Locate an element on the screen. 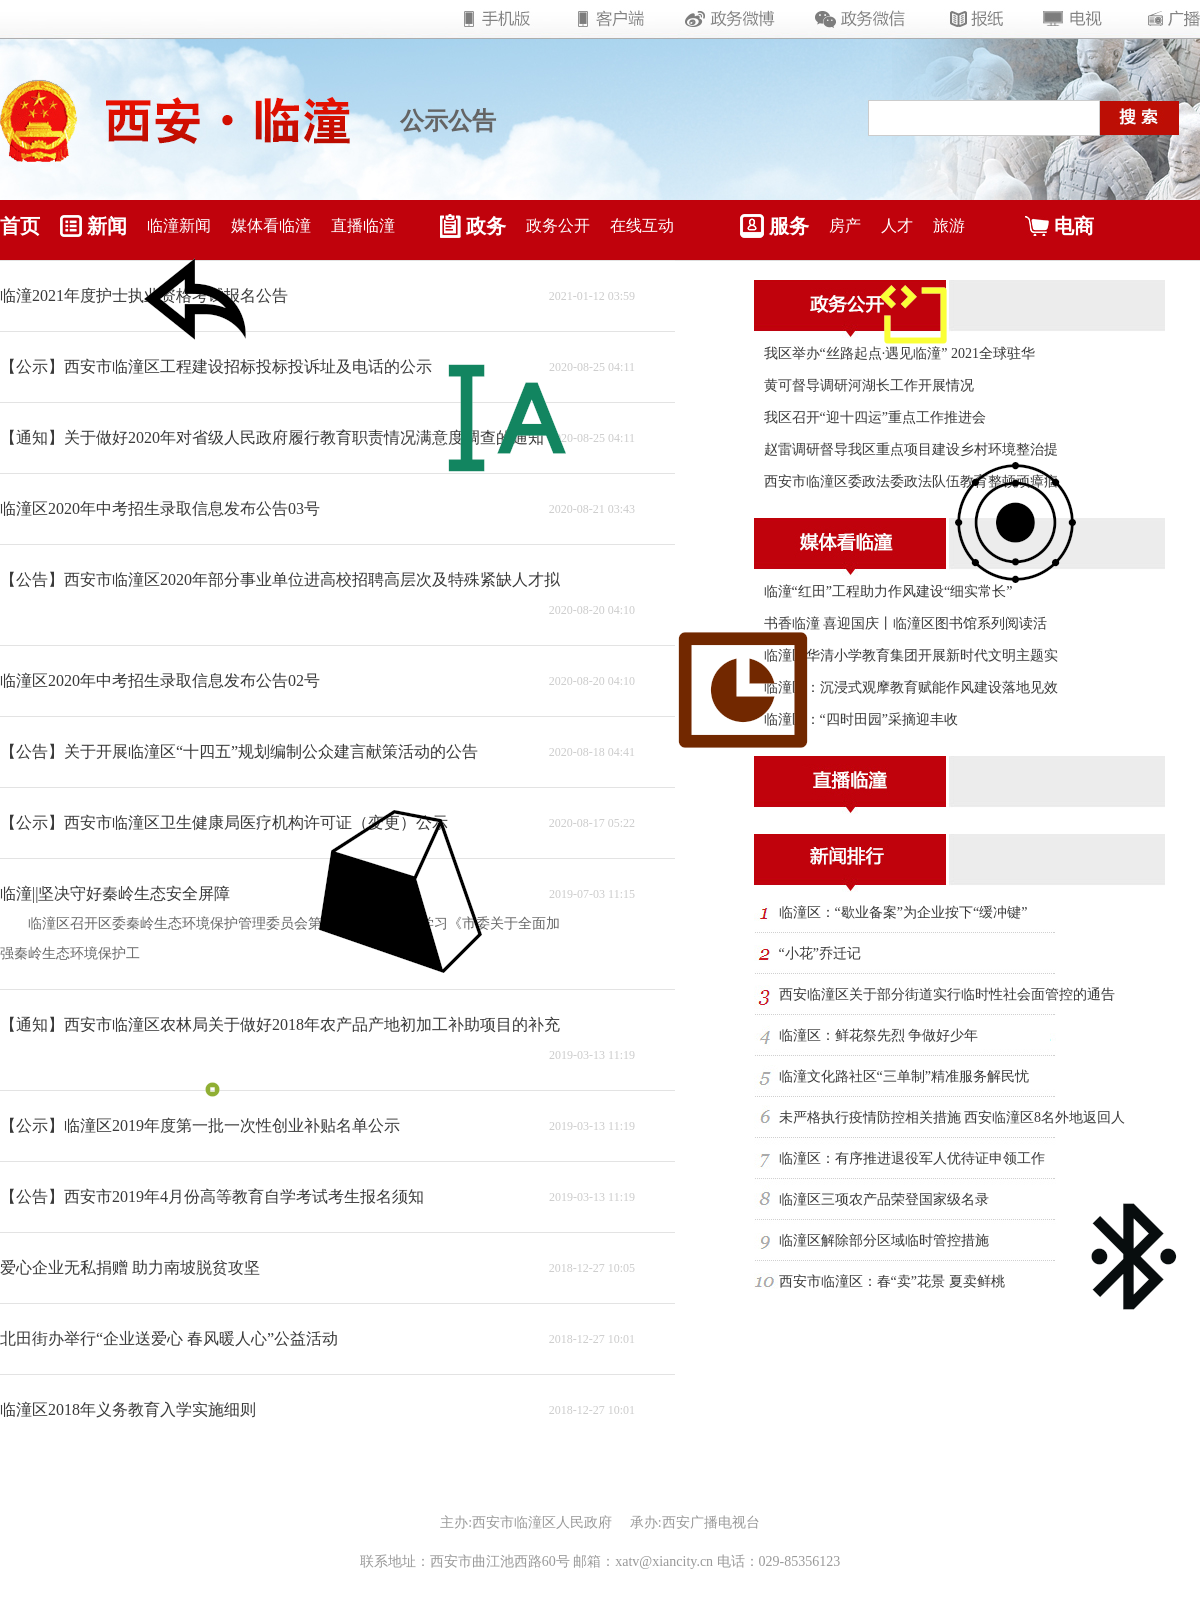  connect to a bluetooth device is located at coordinates (1128, 1256).